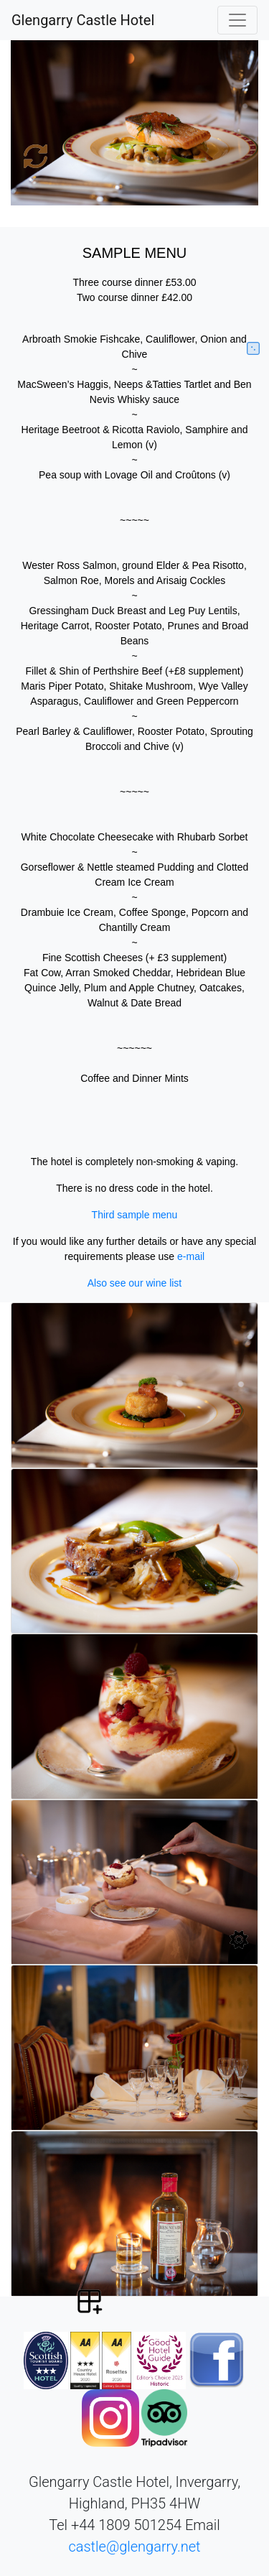 Image resolution: width=269 pixels, height=2576 pixels. What do you see at coordinates (239, 1940) in the screenshot?
I see `toggle light mode or bright theme` at bounding box center [239, 1940].